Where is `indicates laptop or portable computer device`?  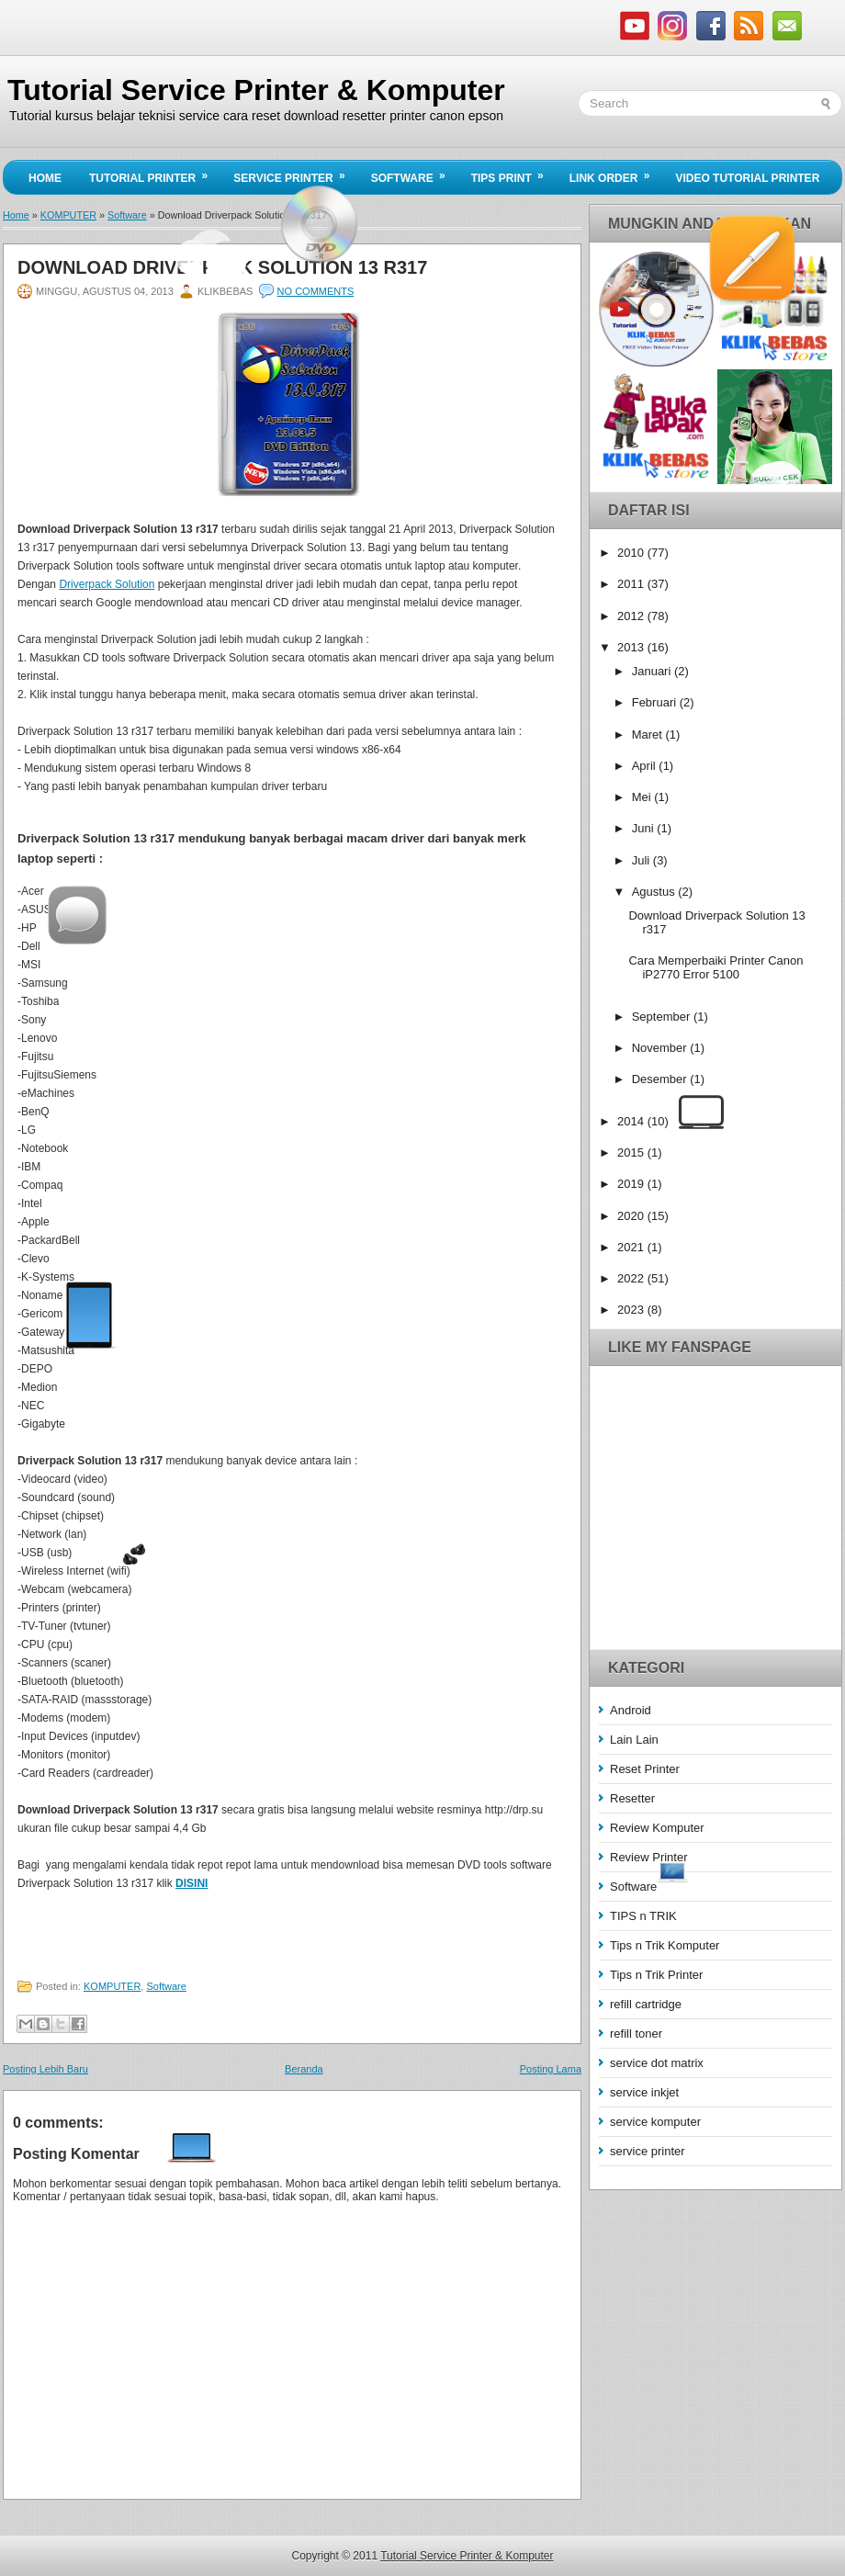 indicates laptop or portable computer device is located at coordinates (701, 1112).